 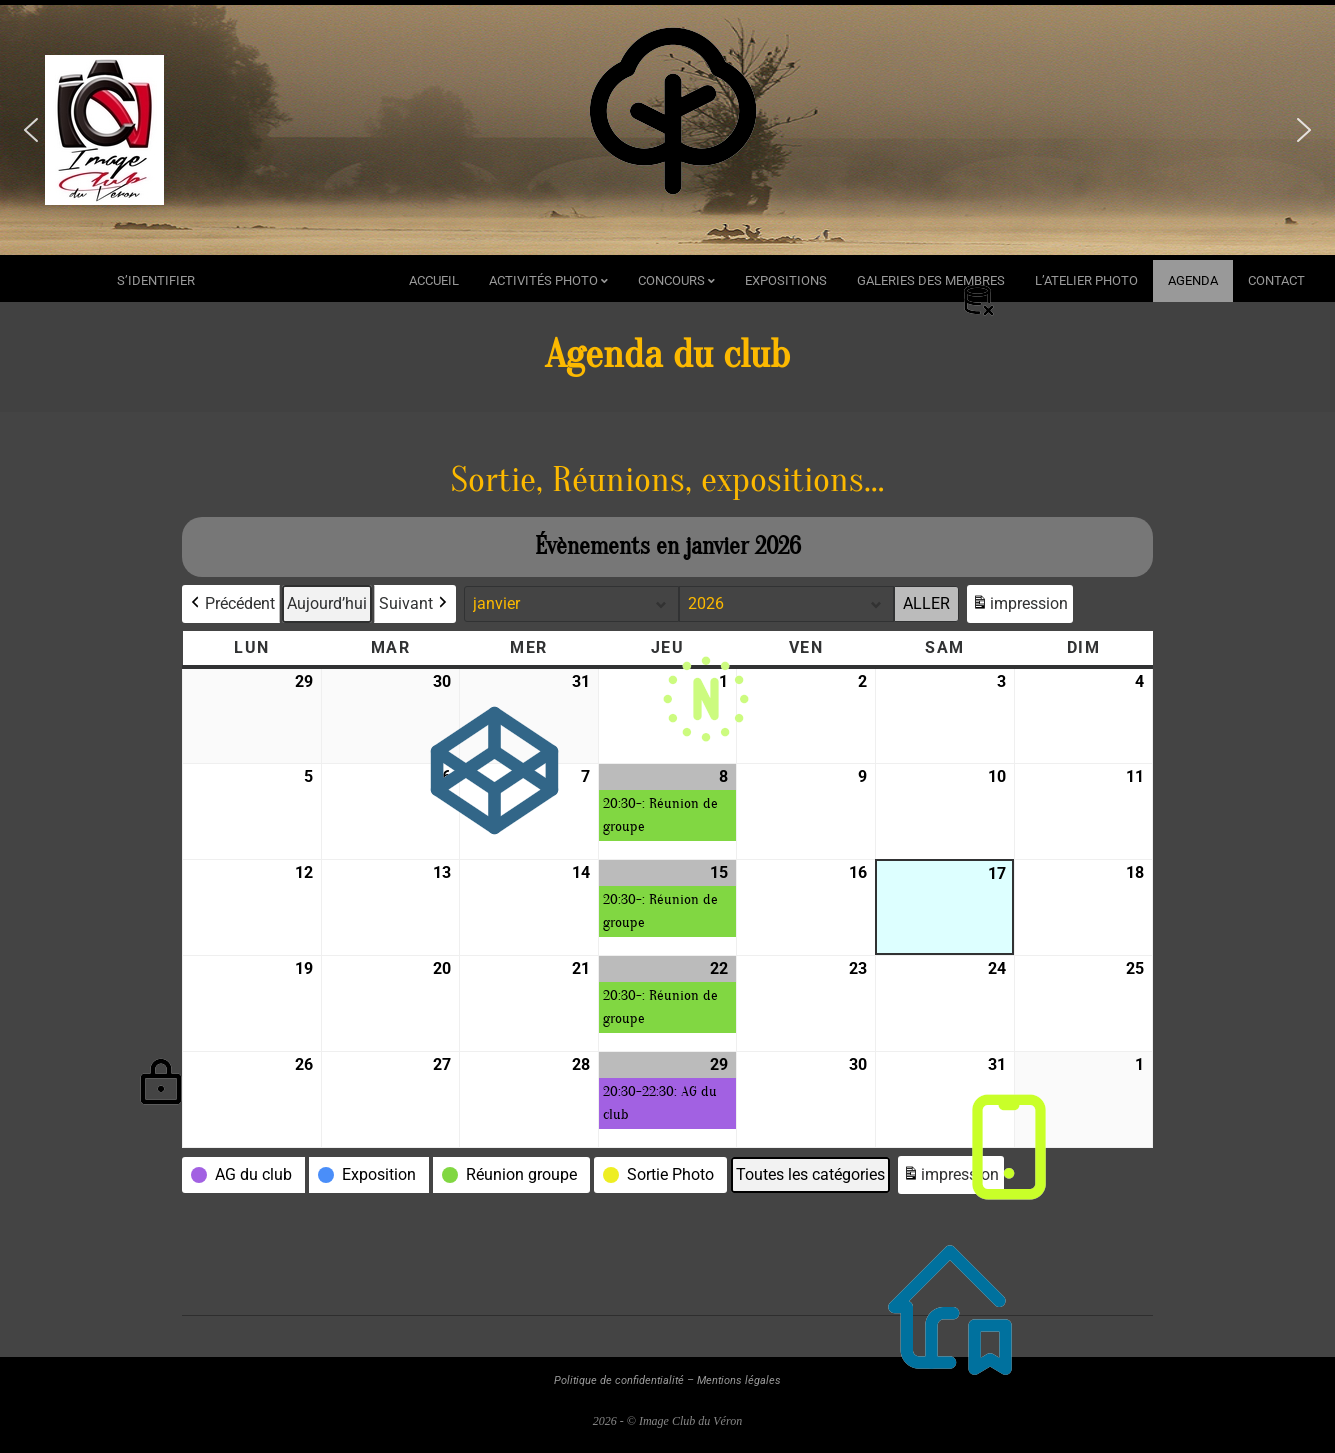 I want to click on save or bookmark a home listing, so click(x=950, y=1307).